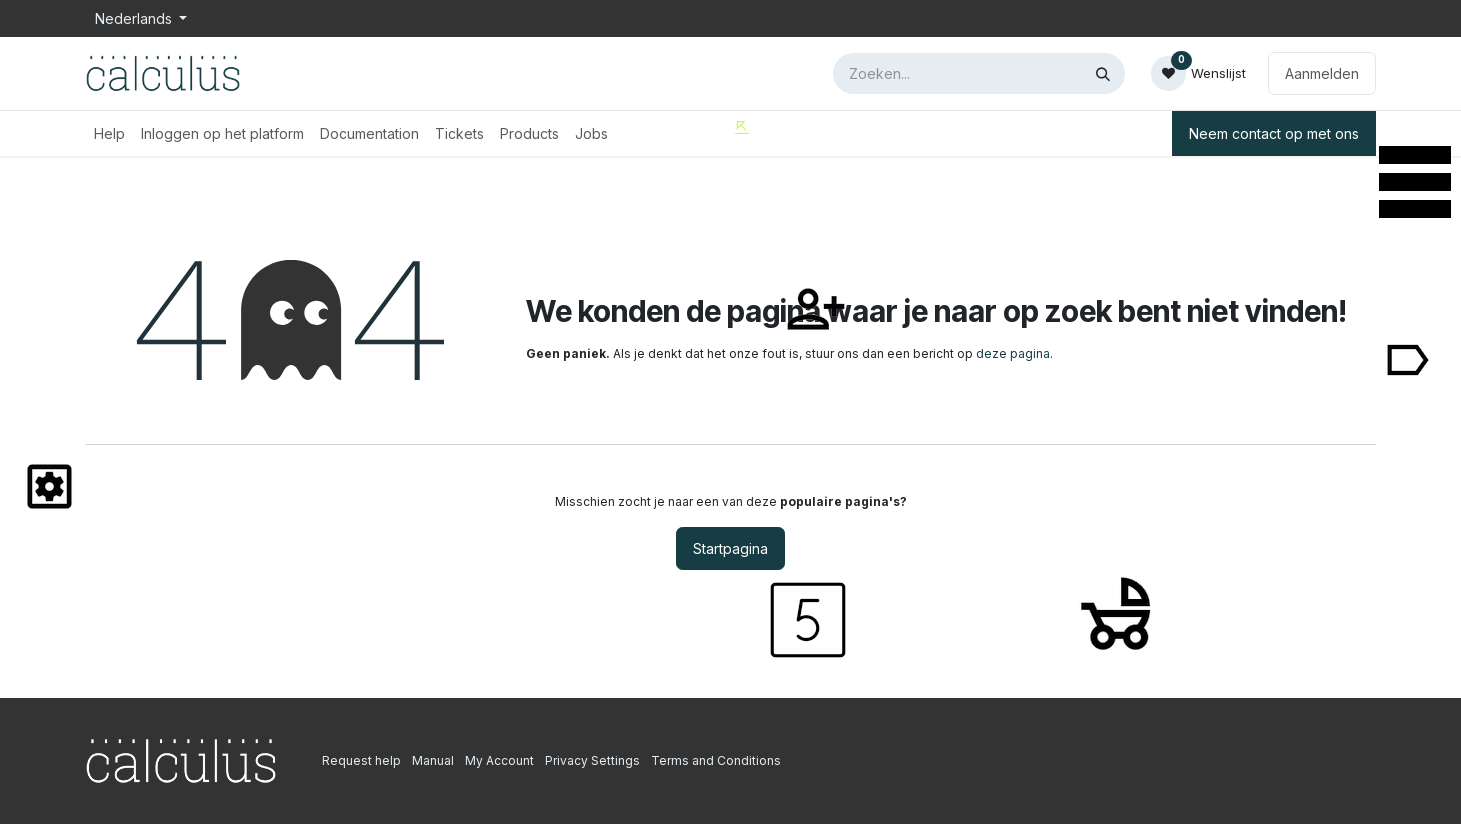  I want to click on navigate to the top-left or beginning of content, so click(741, 127).